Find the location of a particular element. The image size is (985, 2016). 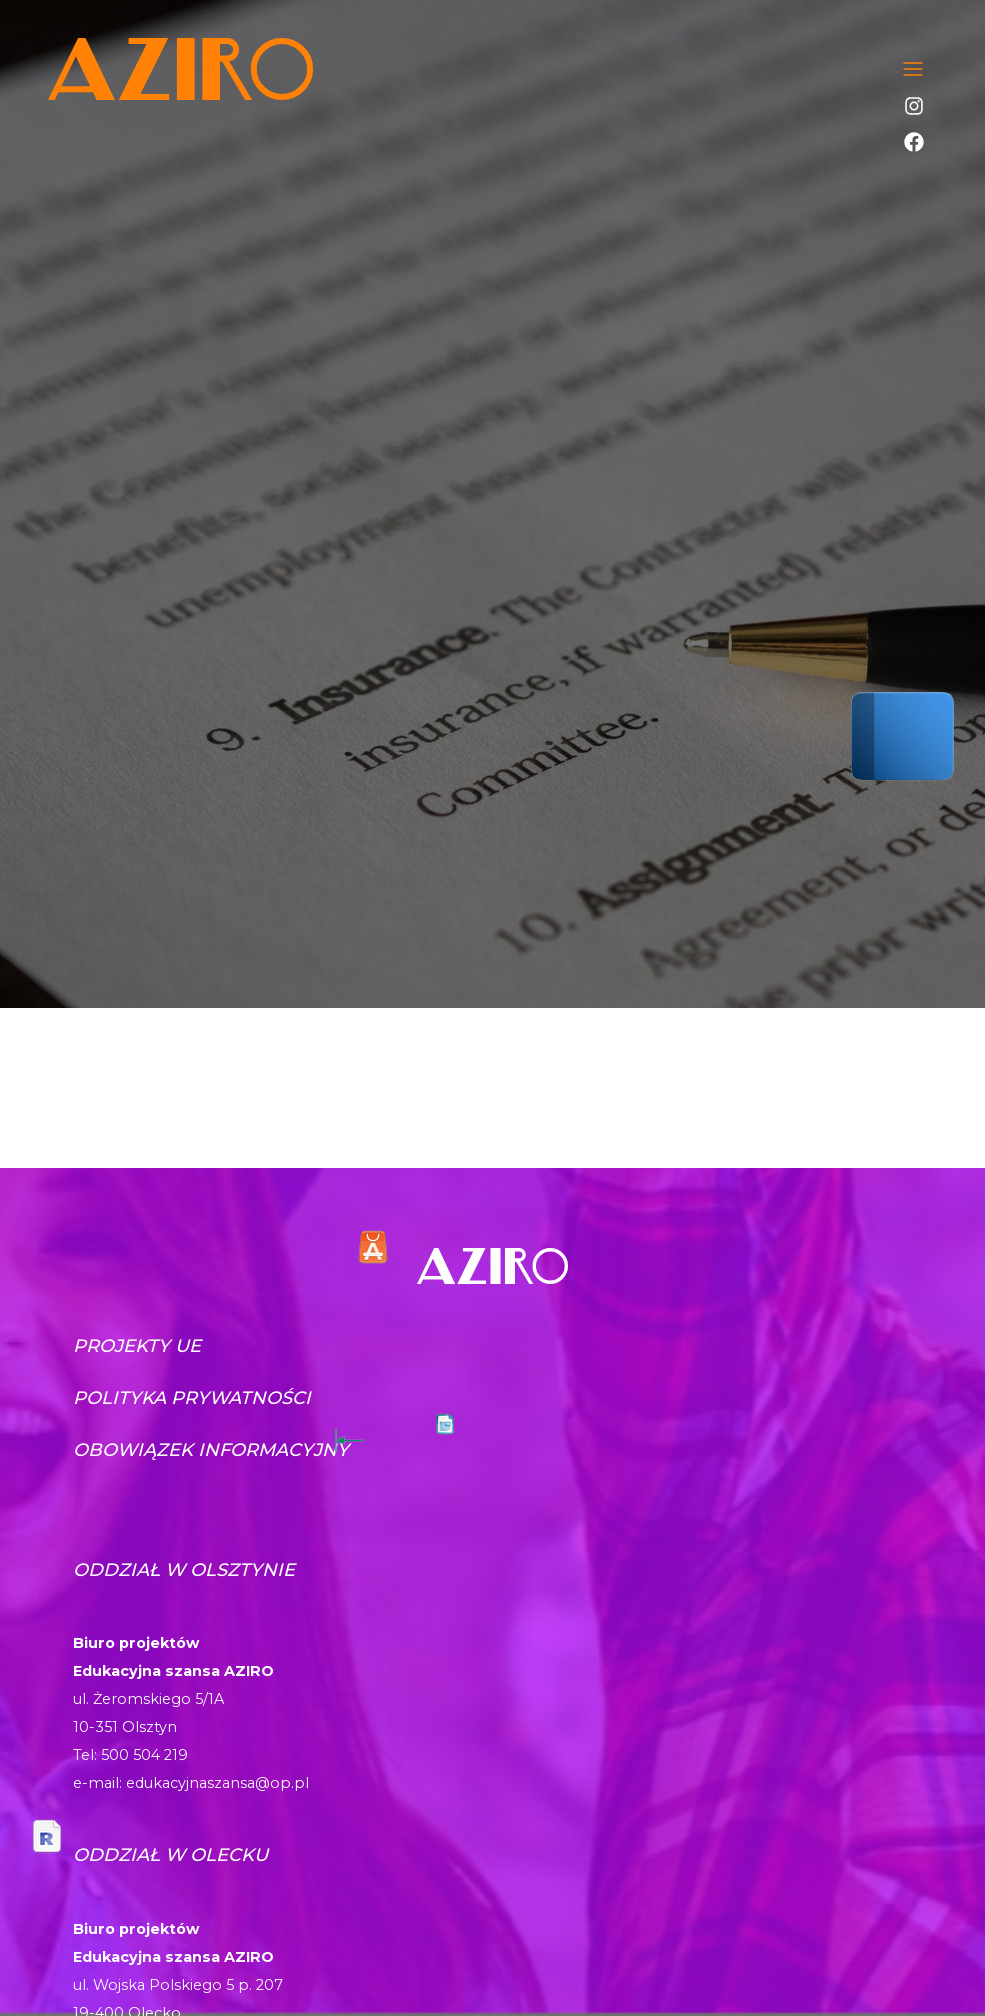

access the desktop folder is located at coordinates (902, 732).